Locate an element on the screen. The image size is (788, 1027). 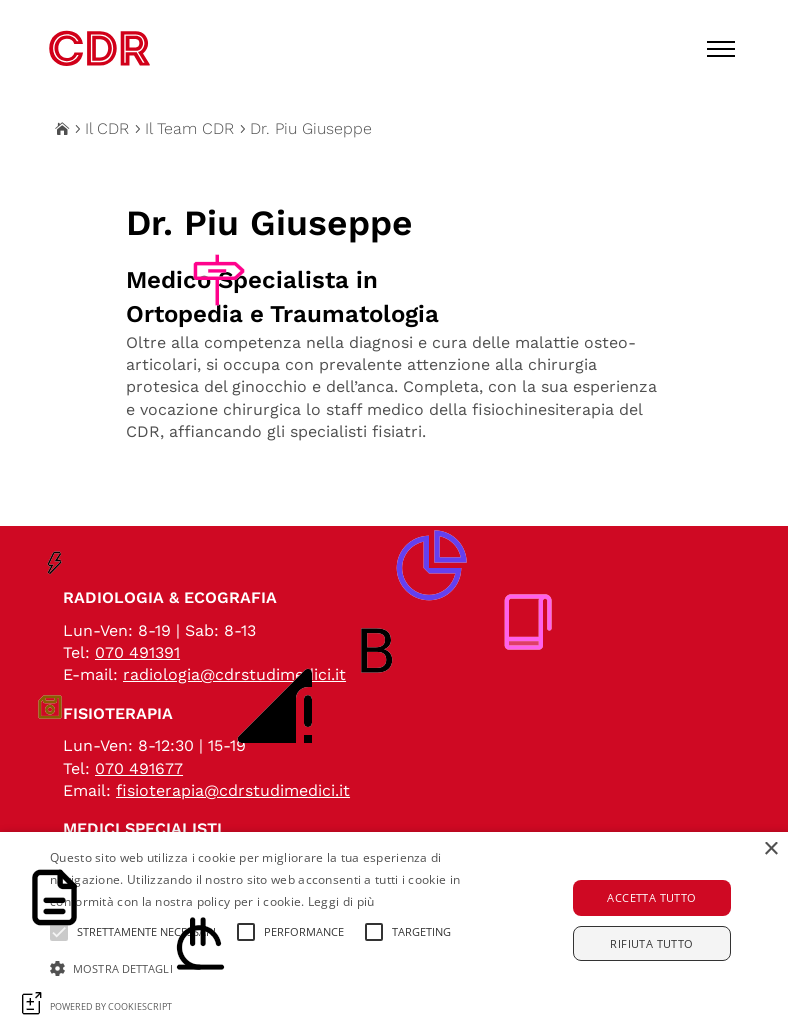
indicates an event or event handler in code is located at coordinates (54, 563).